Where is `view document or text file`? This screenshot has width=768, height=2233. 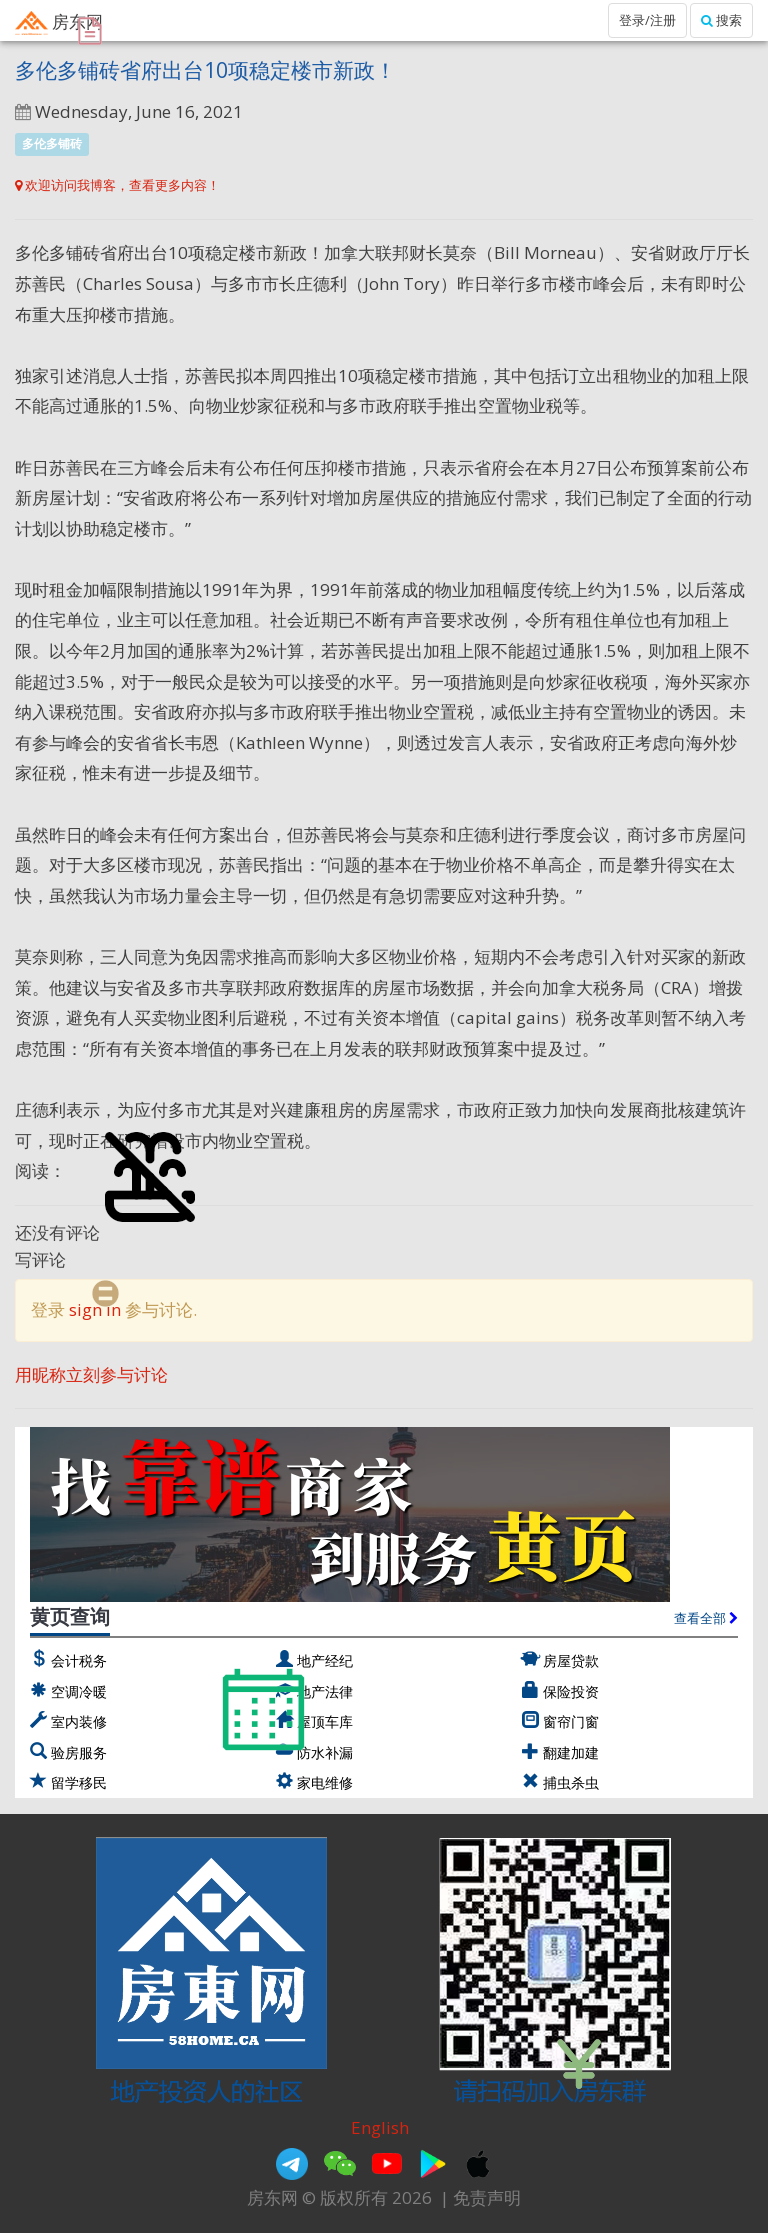 view document or text file is located at coordinates (90, 31).